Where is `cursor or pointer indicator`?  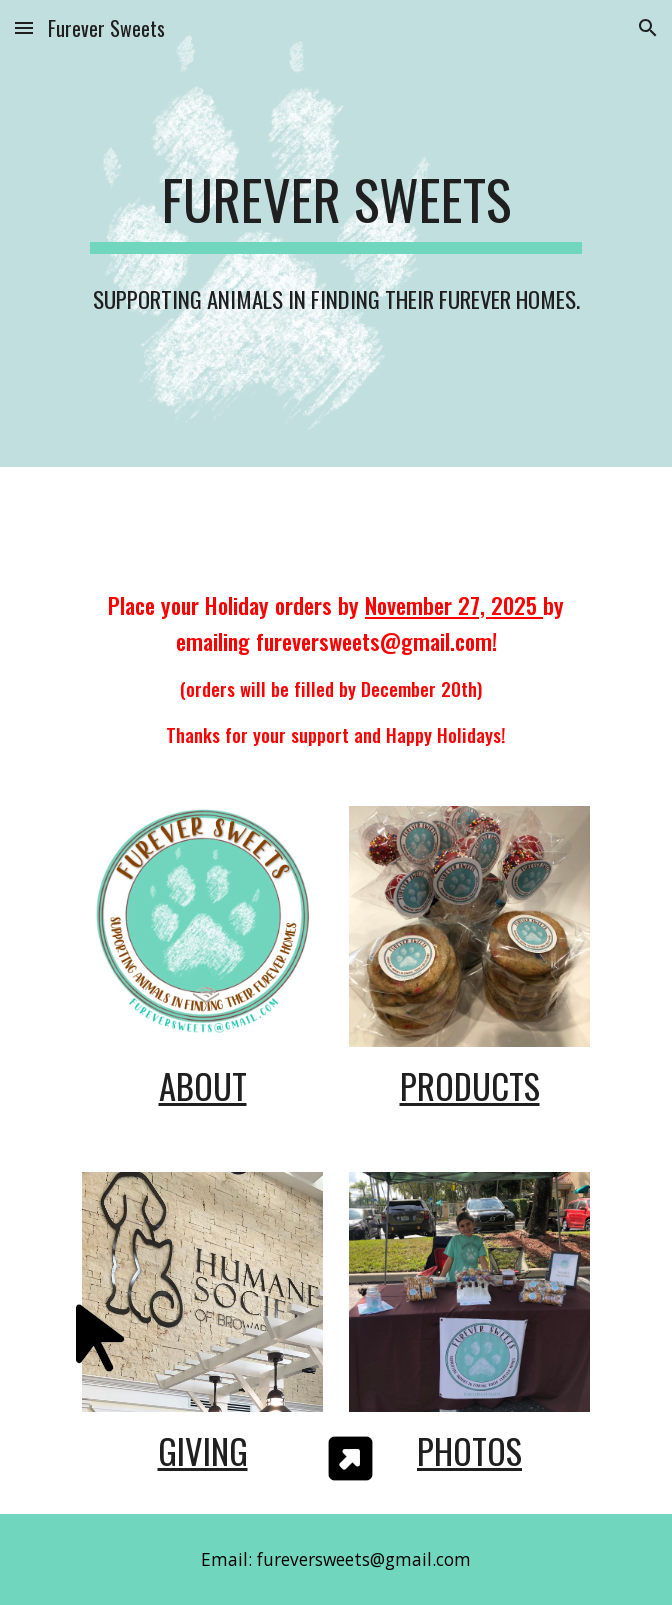
cursor or pointer indicator is located at coordinates (97, 1338).